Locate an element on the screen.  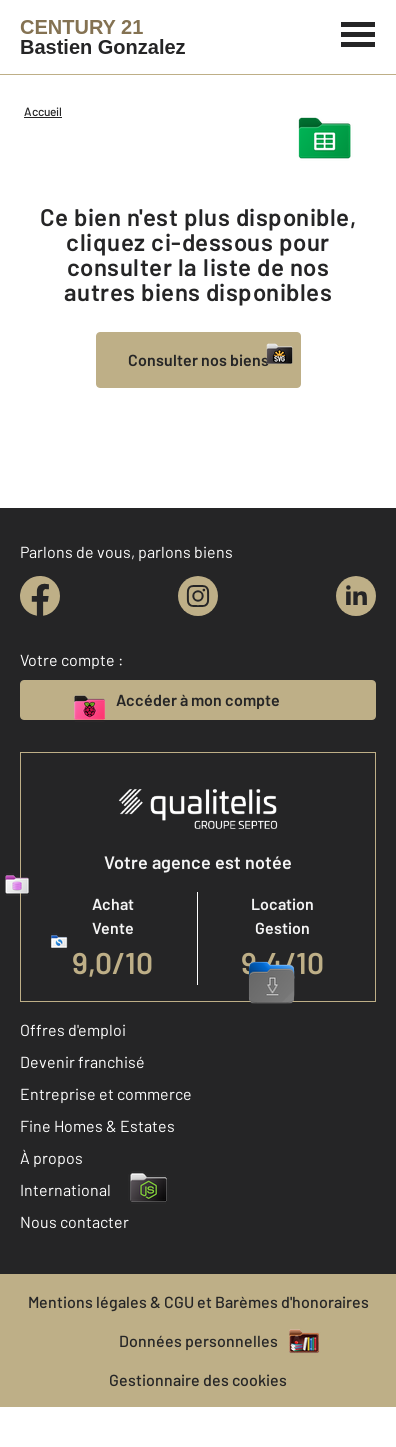
open folder containing Google Sheets files is located at coordinates (324, 139).